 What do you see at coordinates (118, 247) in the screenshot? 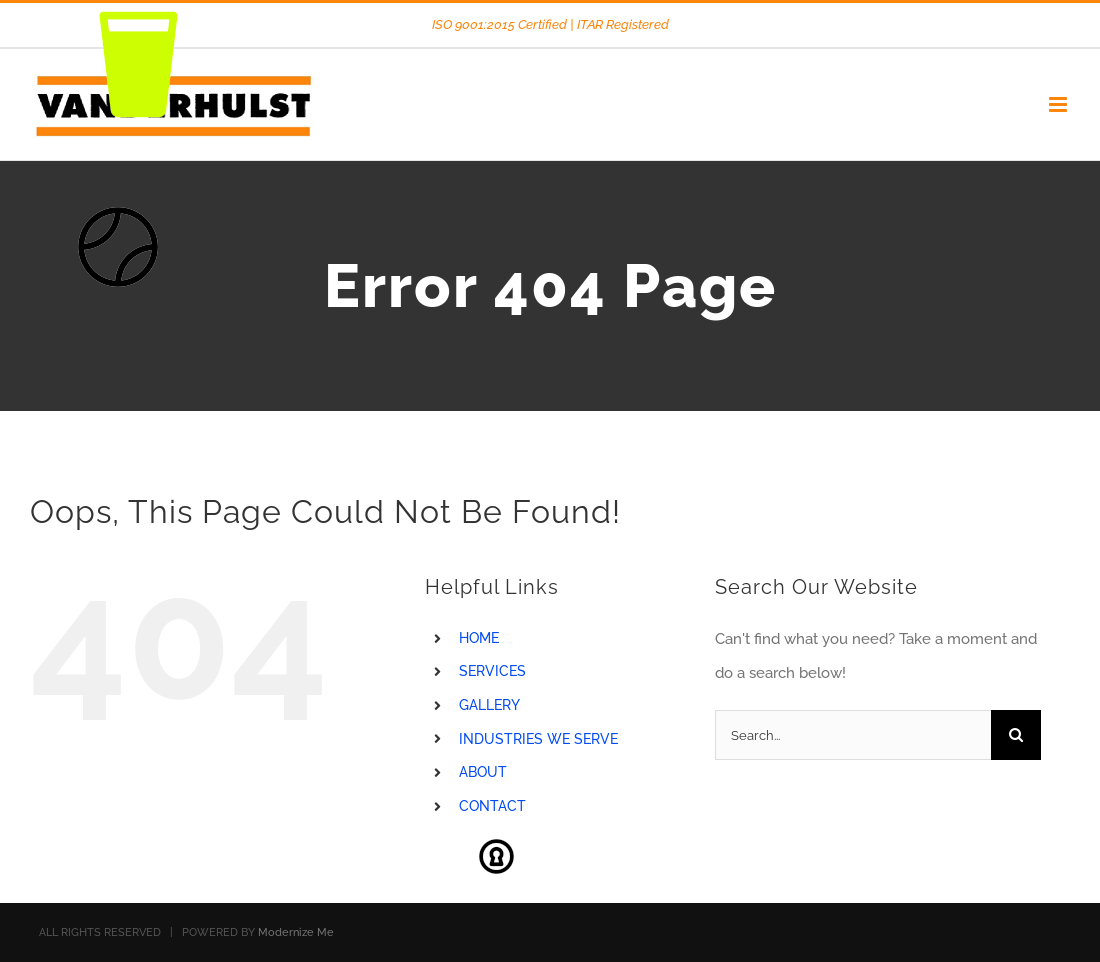
I see `view tennis or sports-related content` at bounding box center [118, 247].